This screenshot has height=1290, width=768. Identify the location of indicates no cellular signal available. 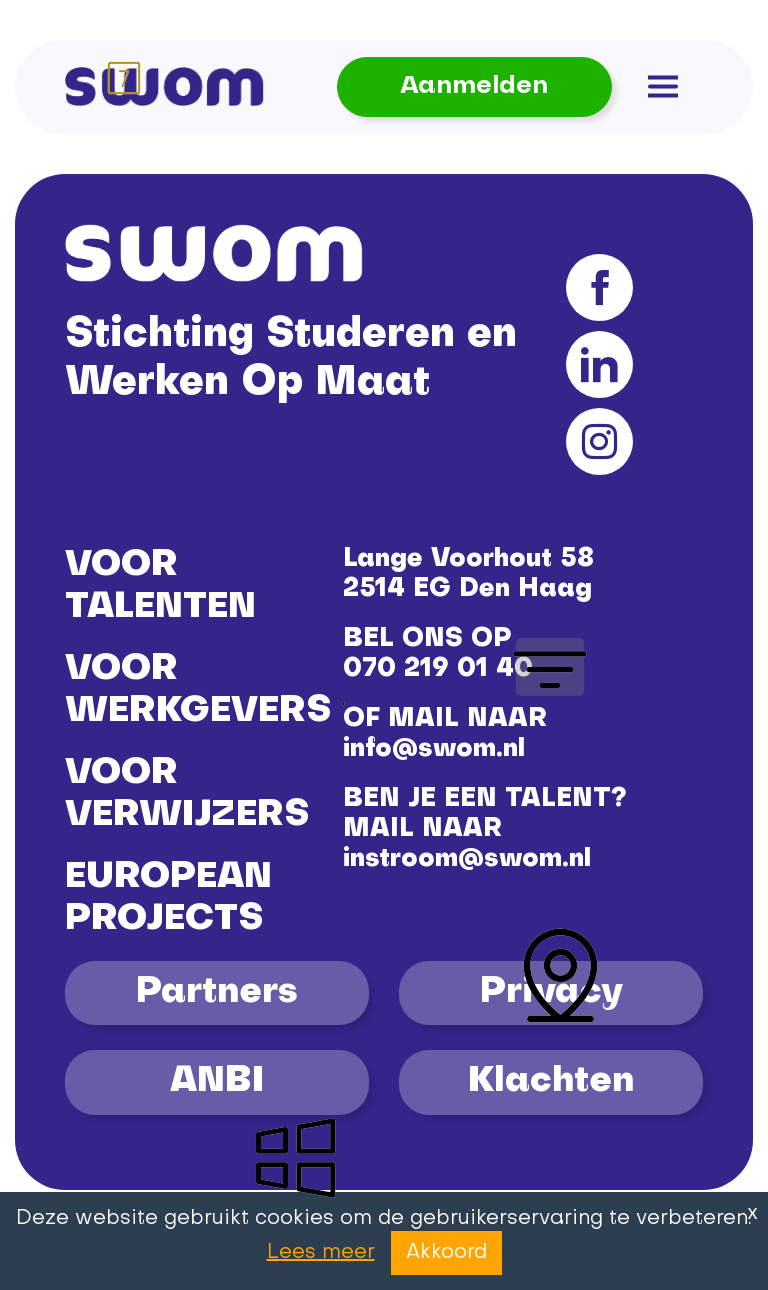
(355, 694).